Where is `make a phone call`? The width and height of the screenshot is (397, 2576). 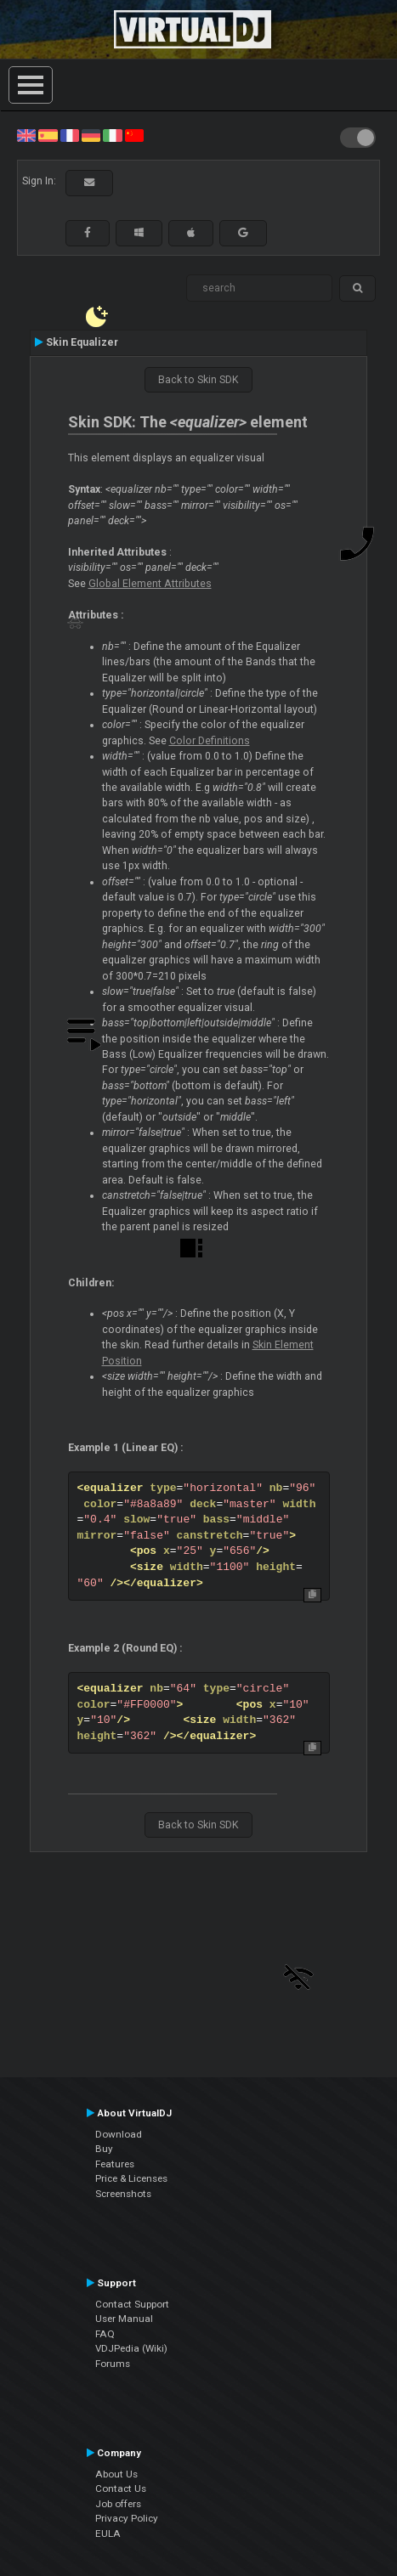 make a phone call is located at coordinates (357, 544).